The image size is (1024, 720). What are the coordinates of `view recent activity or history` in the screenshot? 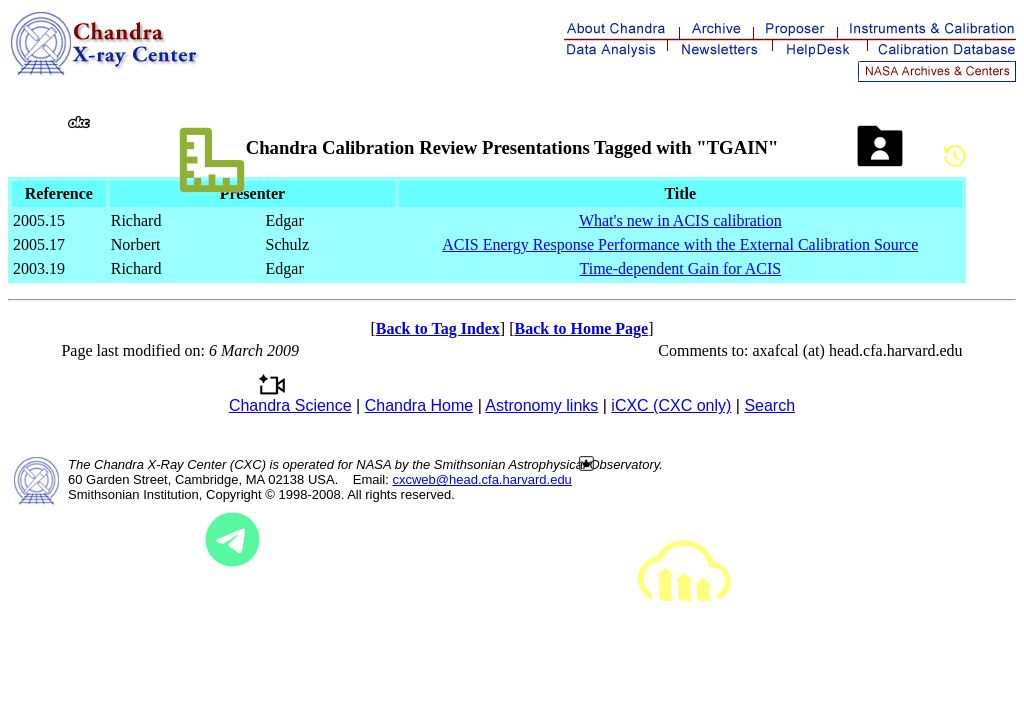 It's located at (955, 156).